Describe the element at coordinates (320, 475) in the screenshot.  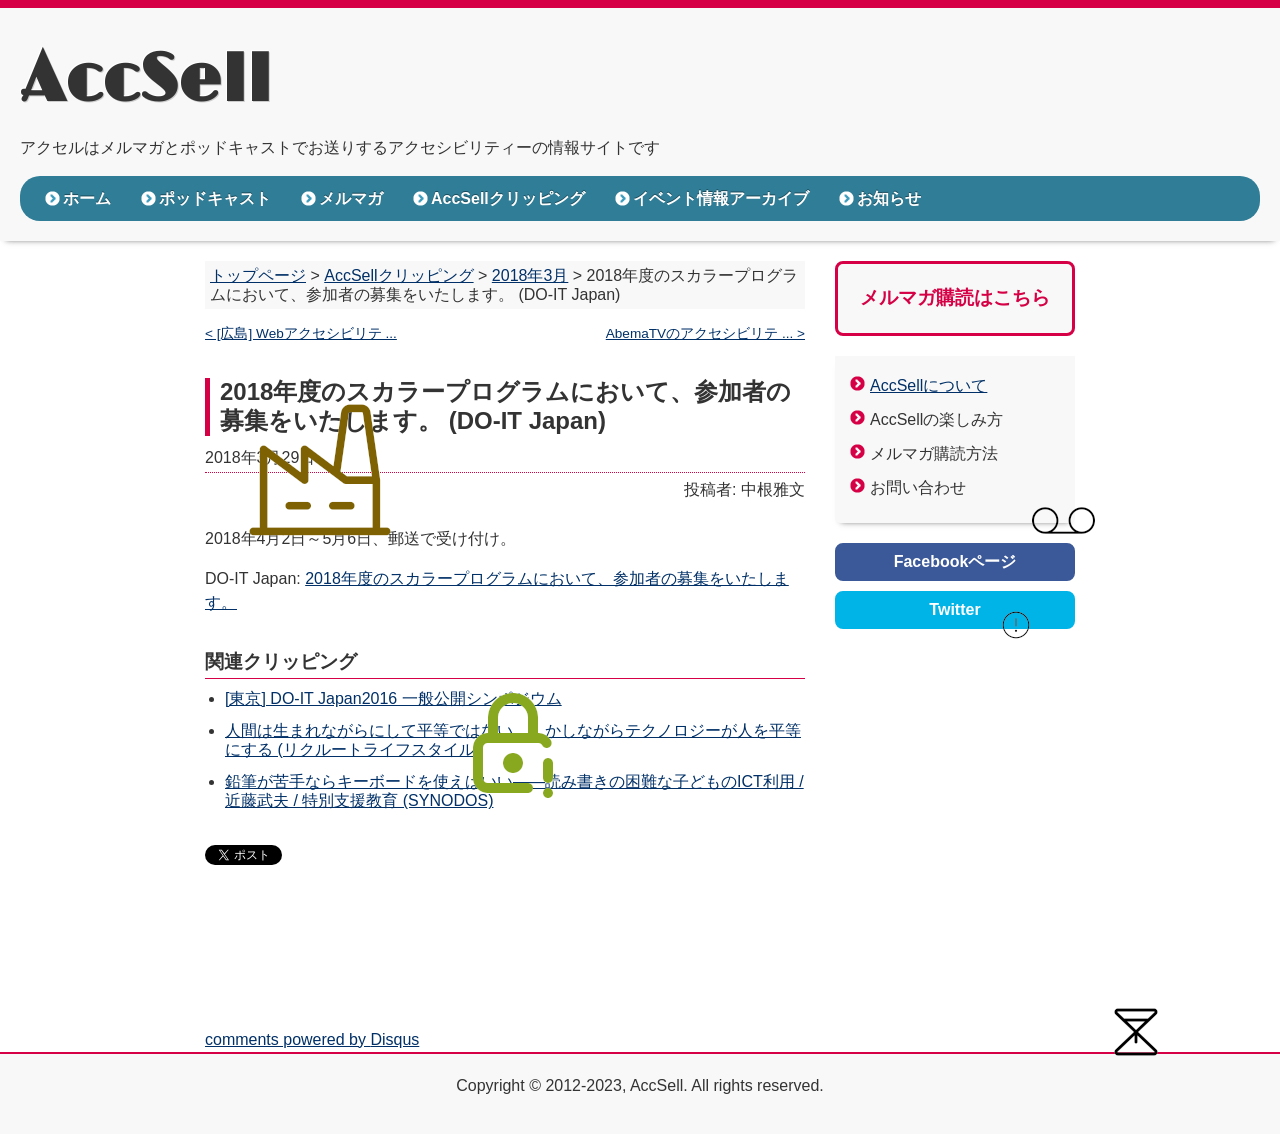
I see `view manufacturing or production facilities` at that location.